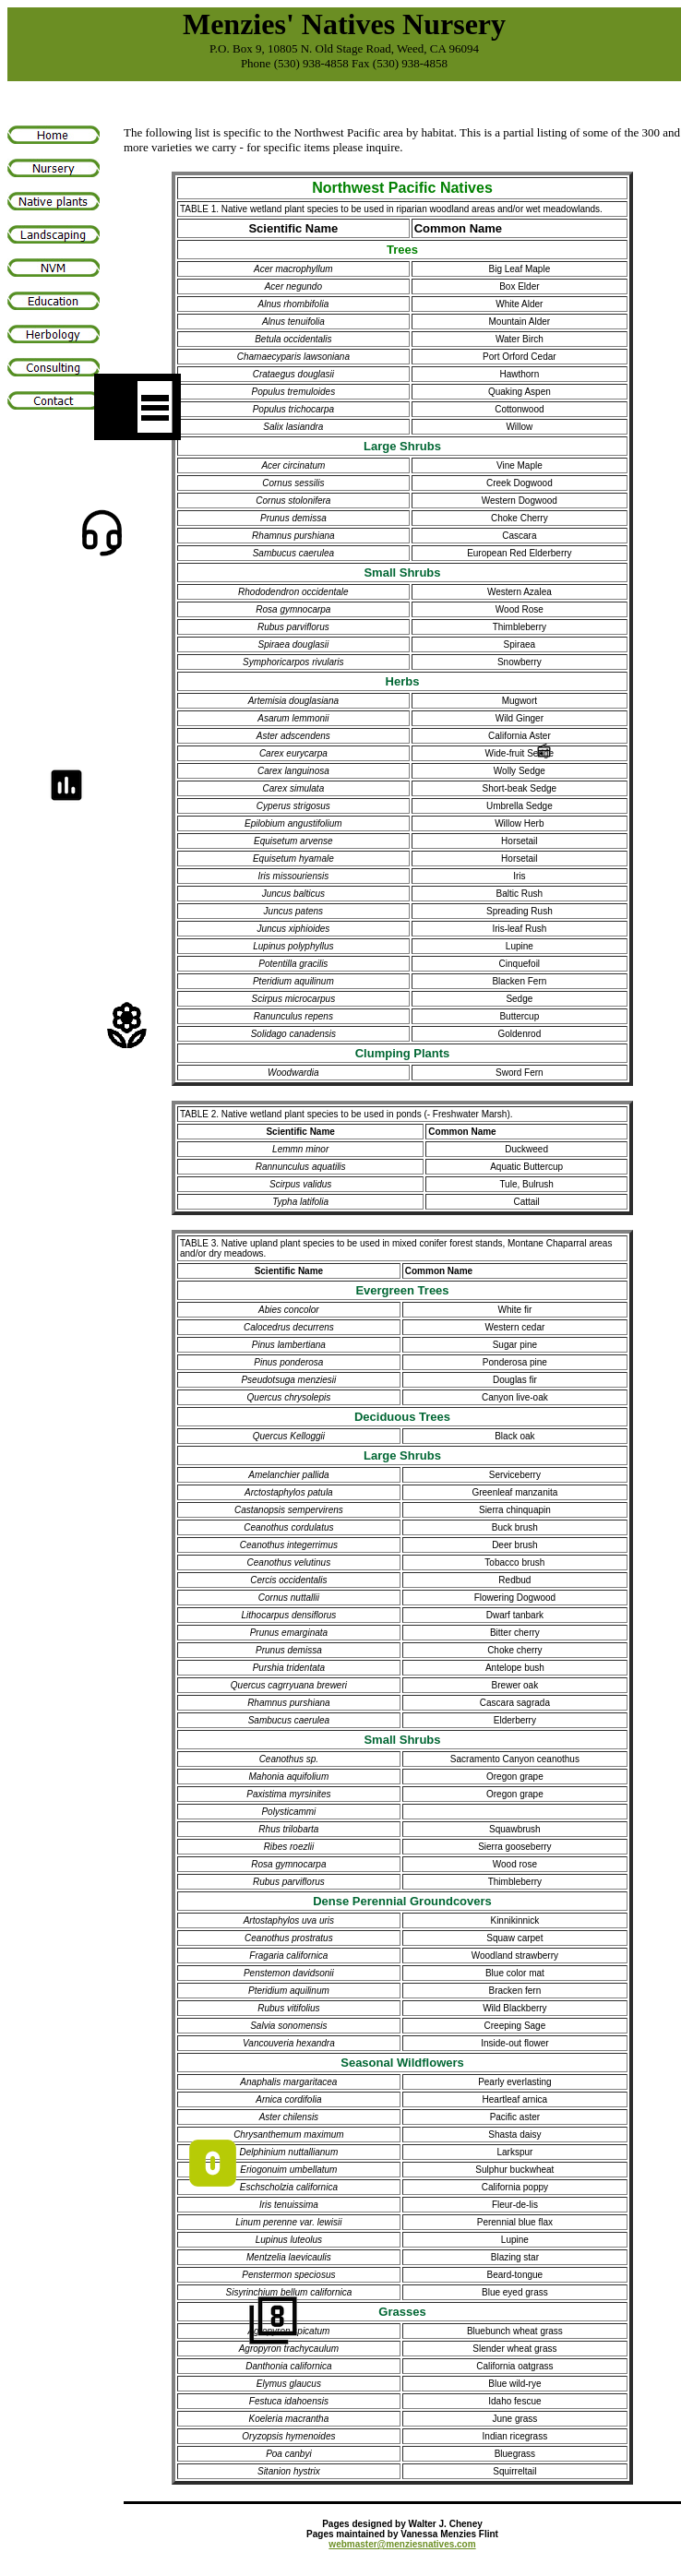 The width and height of the screenshot is (681, 2576). Describe the element at coordinates (544, 750) in the screenshot. I see `access radio or audio streaming` at that location.